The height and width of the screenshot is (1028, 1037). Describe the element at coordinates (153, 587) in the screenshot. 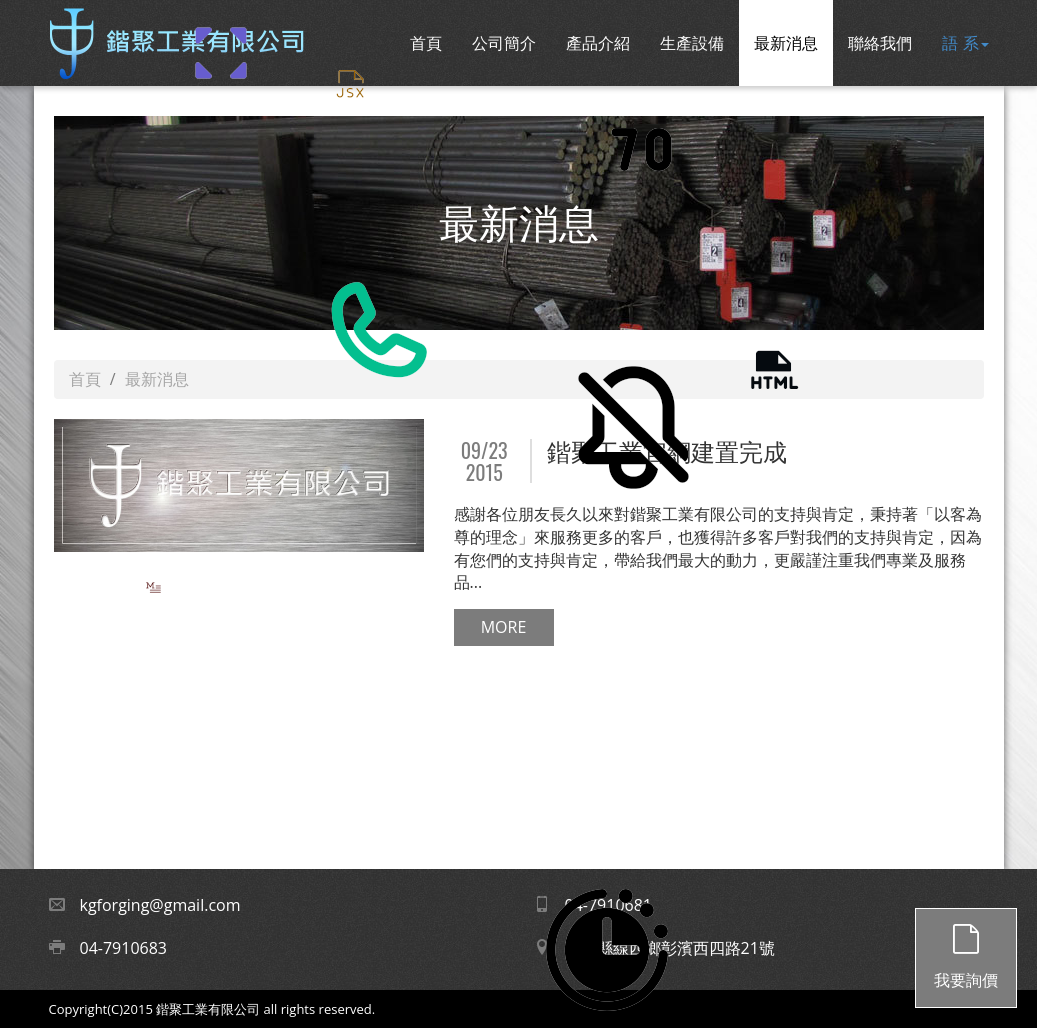

I see `read article on medium` at that location.